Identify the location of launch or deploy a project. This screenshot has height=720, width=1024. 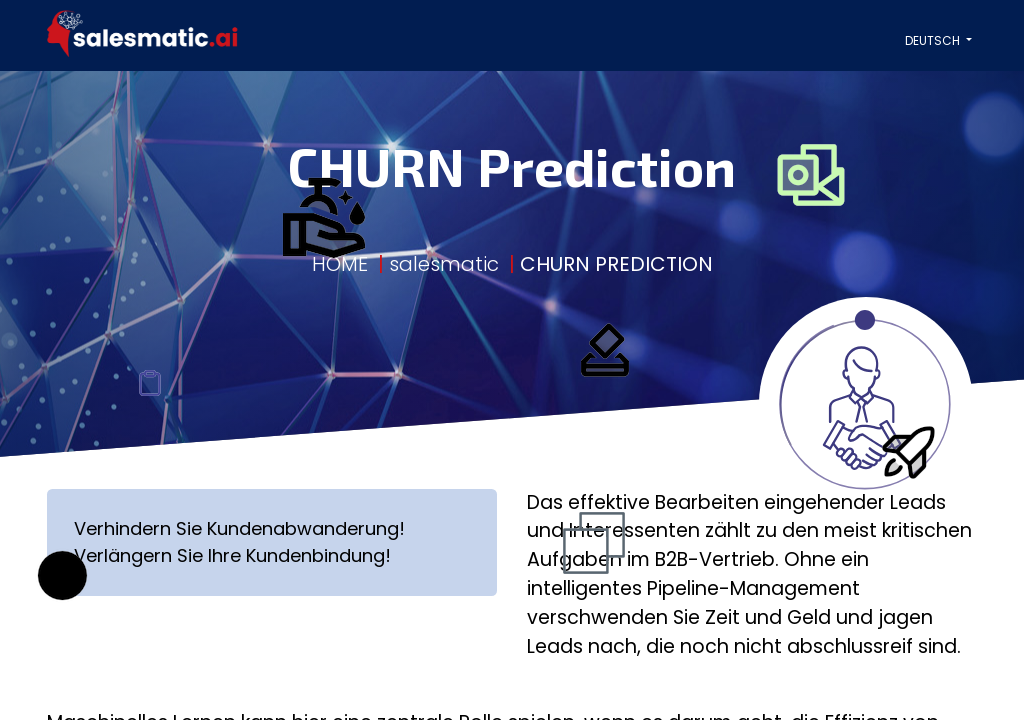
(909, 451).